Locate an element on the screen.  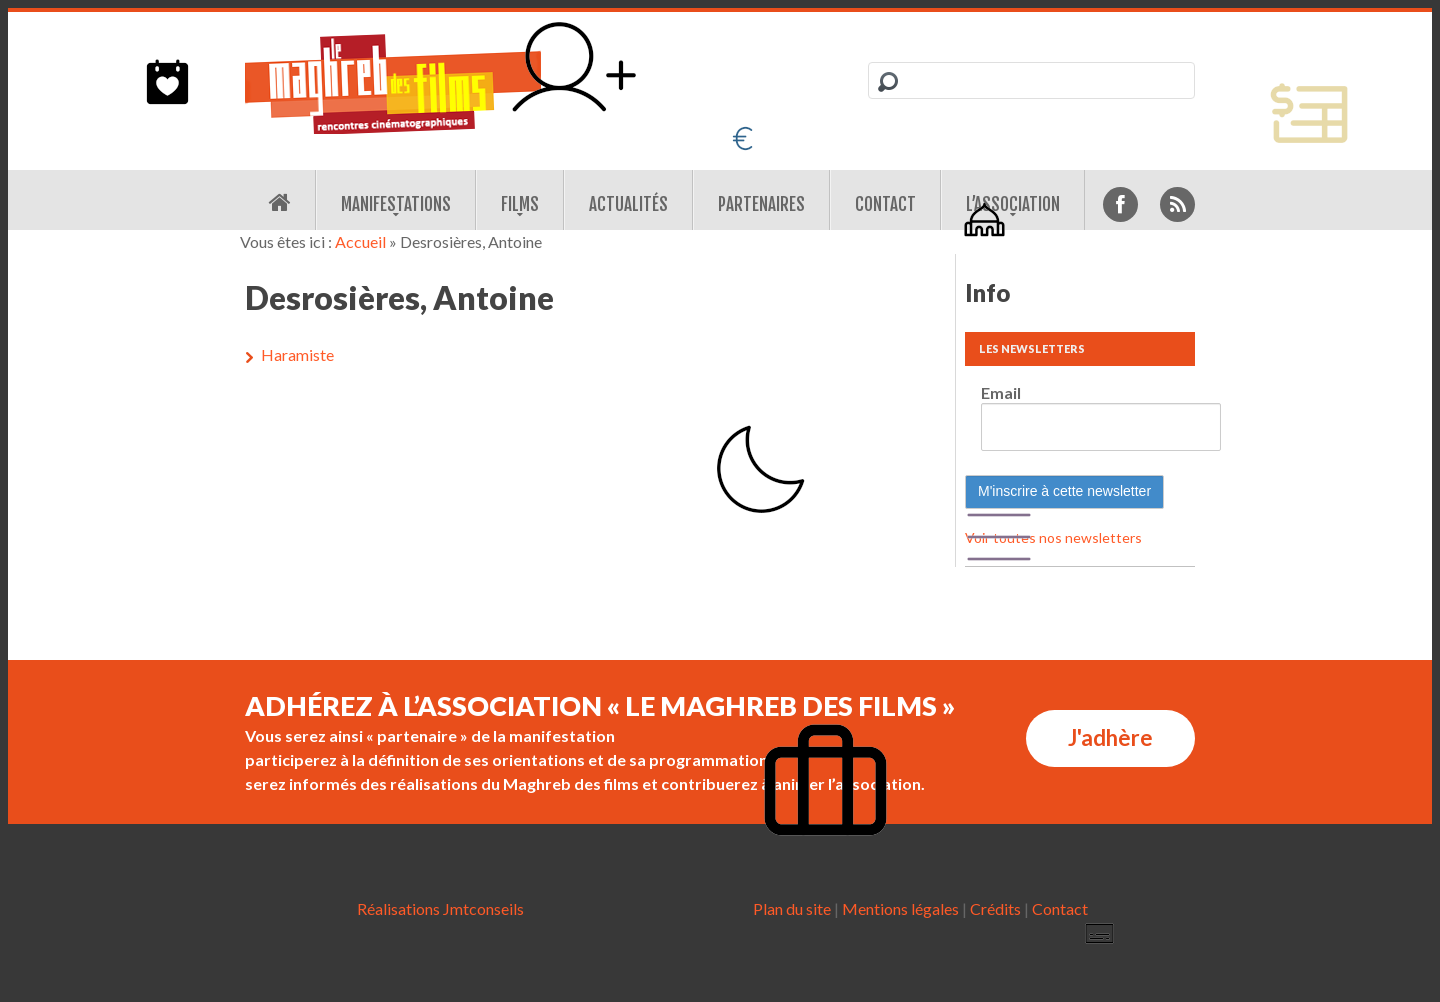
access work or business-related features is located at coordinates (825, 785).